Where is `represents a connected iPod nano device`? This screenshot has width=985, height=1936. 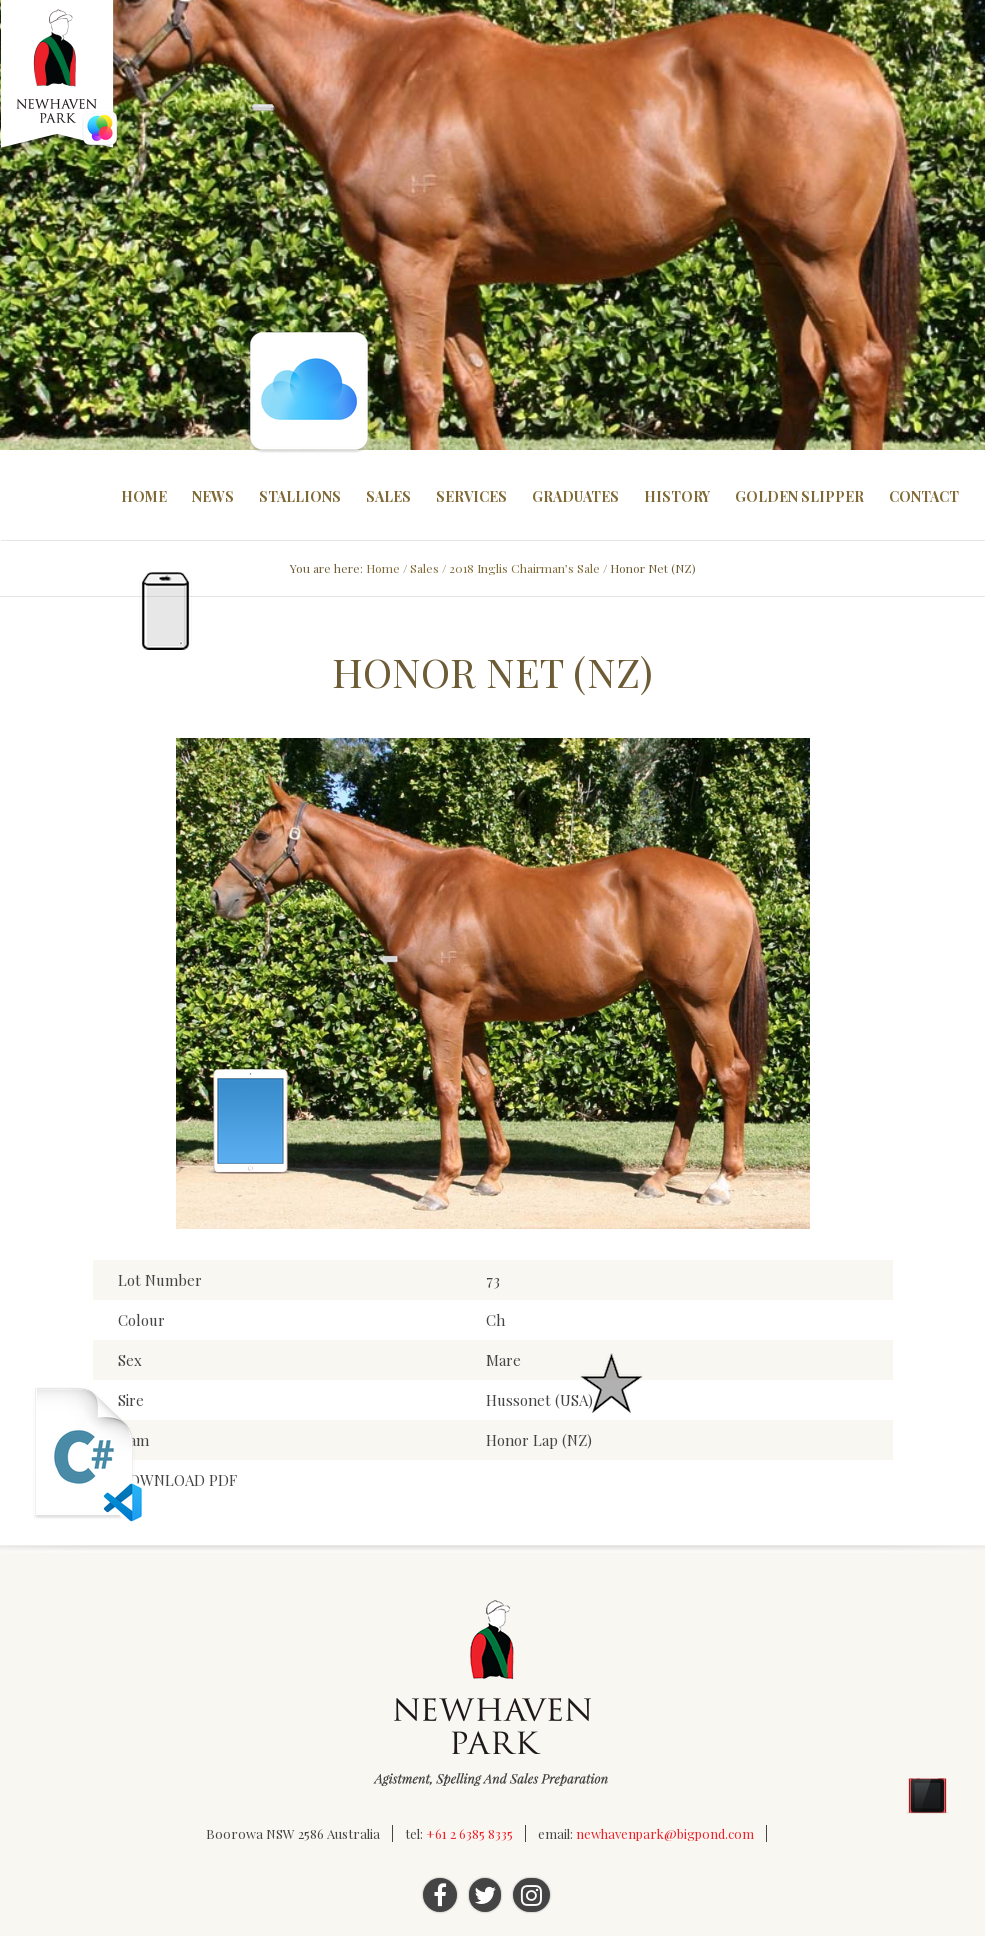
represents a connected iPod nano device is located at coordinates (927, 1795).